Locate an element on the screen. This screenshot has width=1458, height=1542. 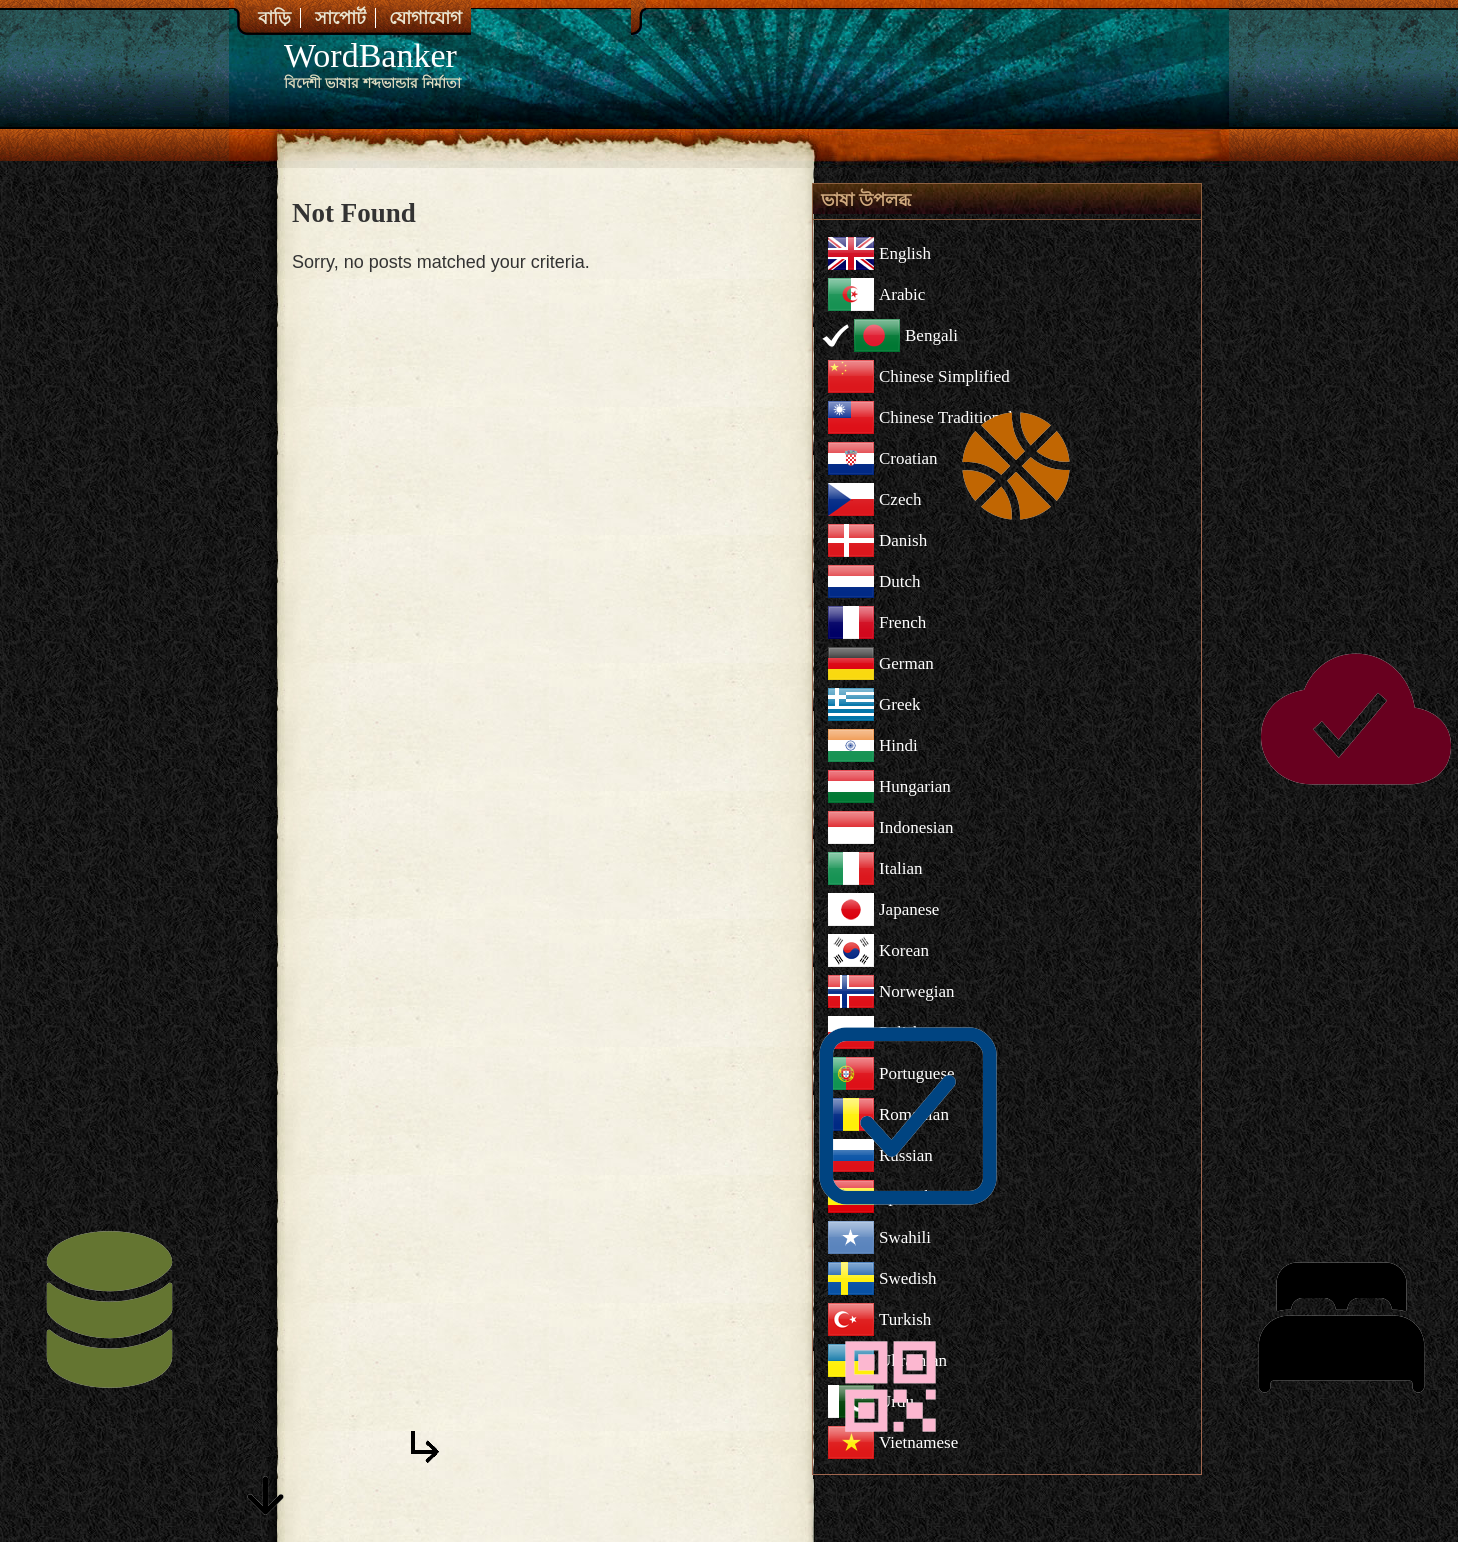
file successfully uploaded to cloud storage is located at coordinates (1356, 719).